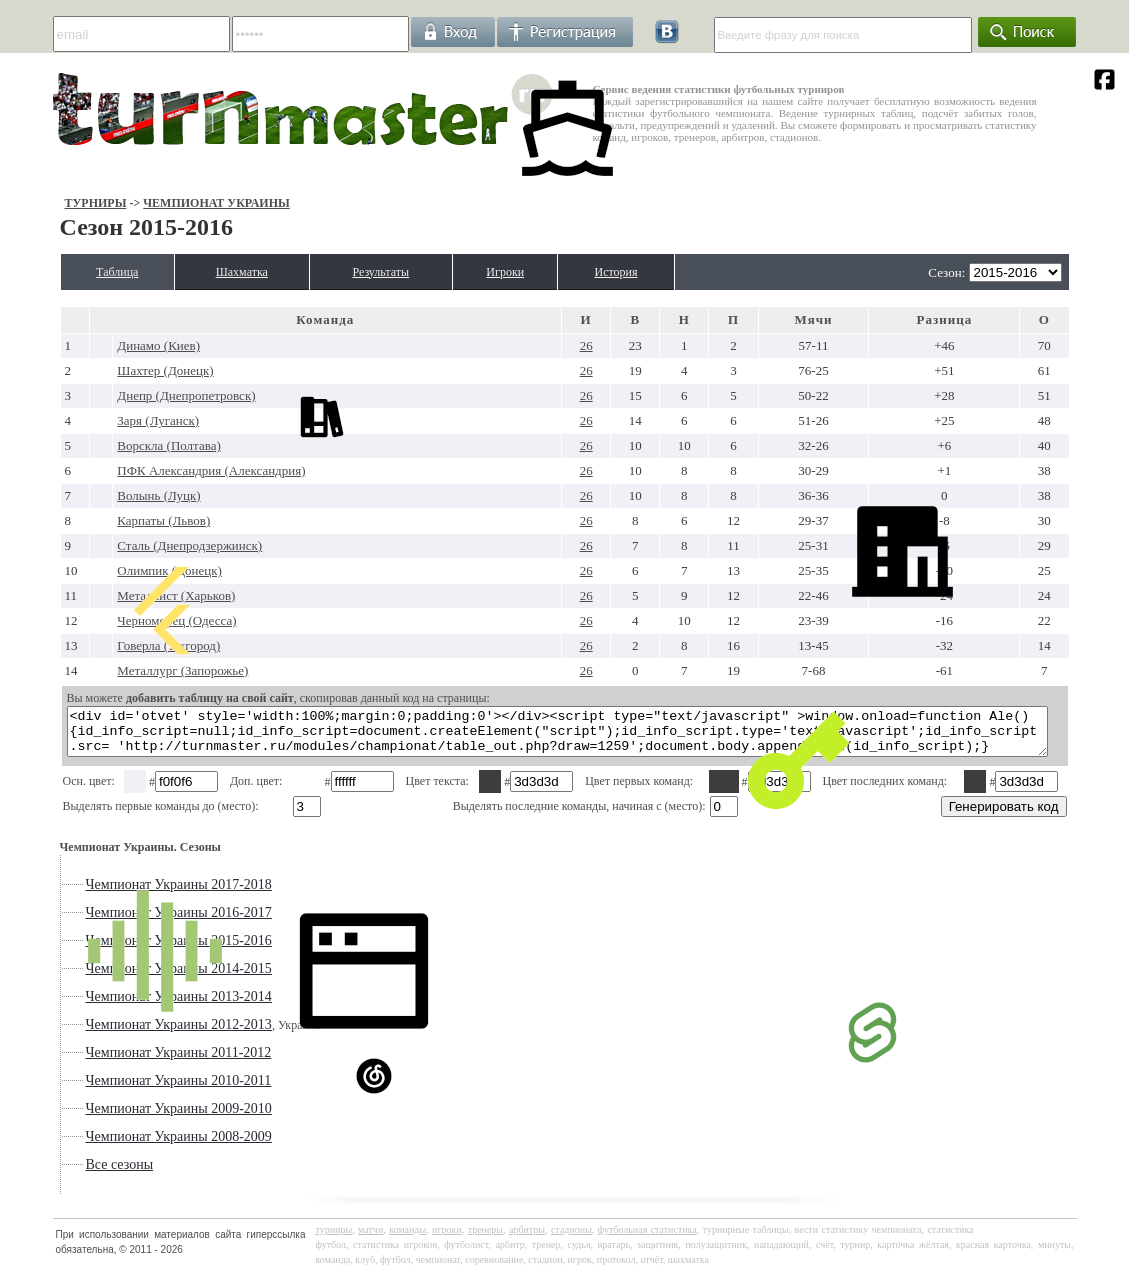  I want to click on flutter framework logo, so click(166, 610).